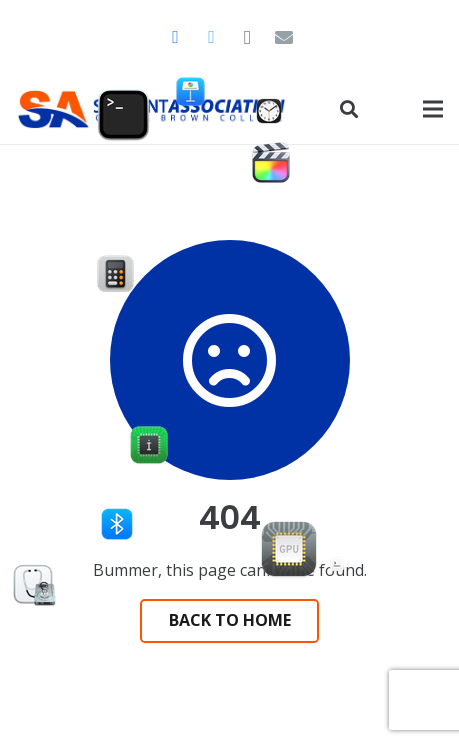 The height and width of the screenshot is (744, 459). What do you see at coordinates (337, 564) in the screenshot?
I see `open terminal or command line interface` at bounding box center [337, 564].